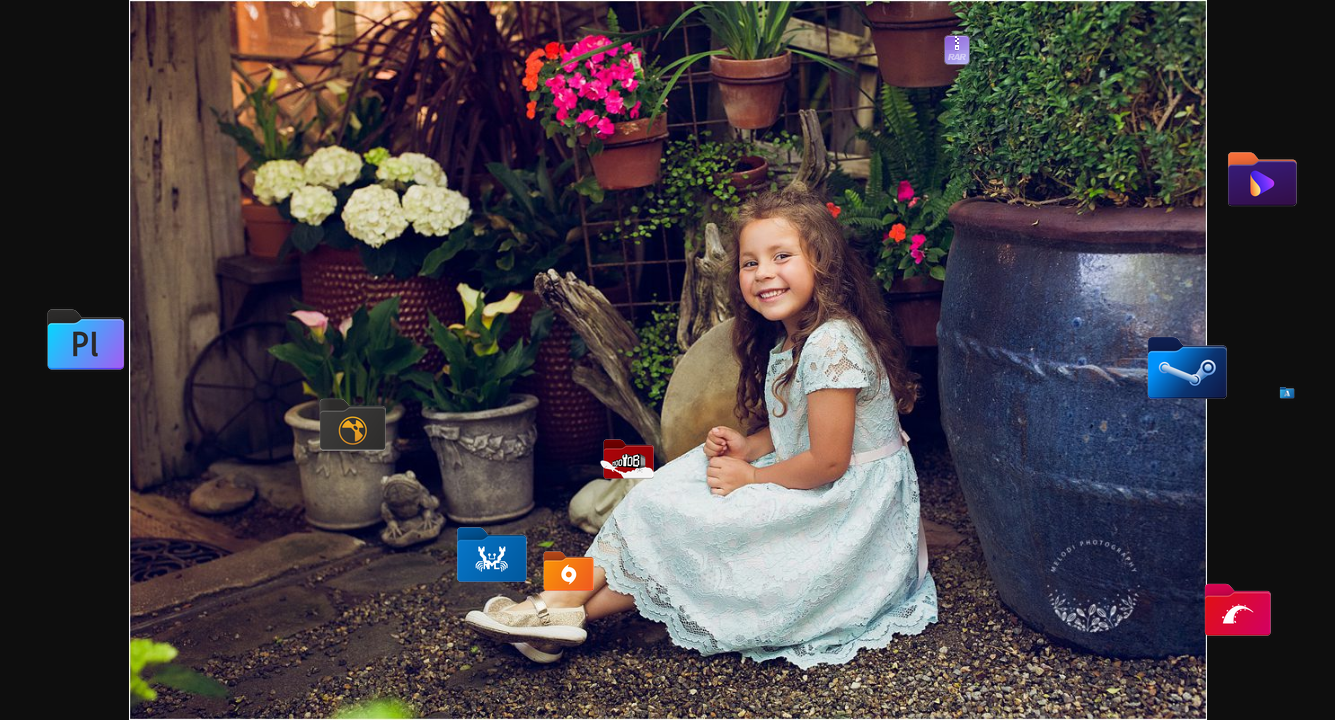 The image size is (1335, 720). I want to click on open Origin game library folder, so click(568, 572).